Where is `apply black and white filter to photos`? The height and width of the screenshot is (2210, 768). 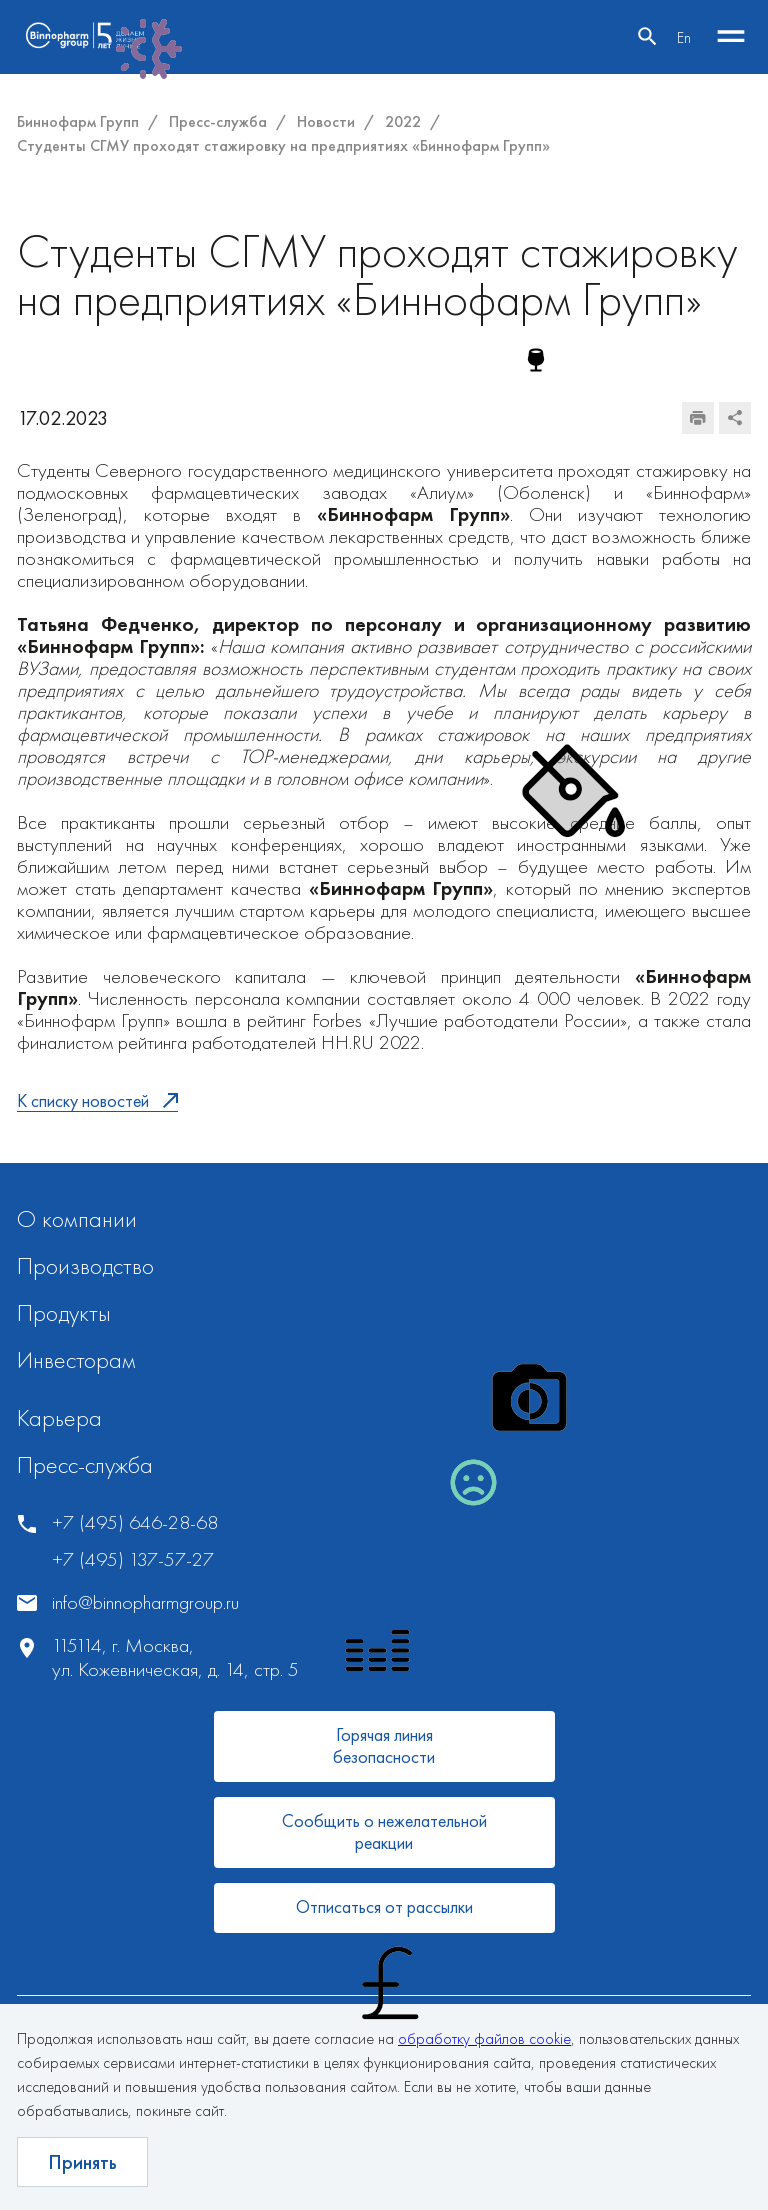 apply black and white filter to photos is located at coordinates (529, 1397).